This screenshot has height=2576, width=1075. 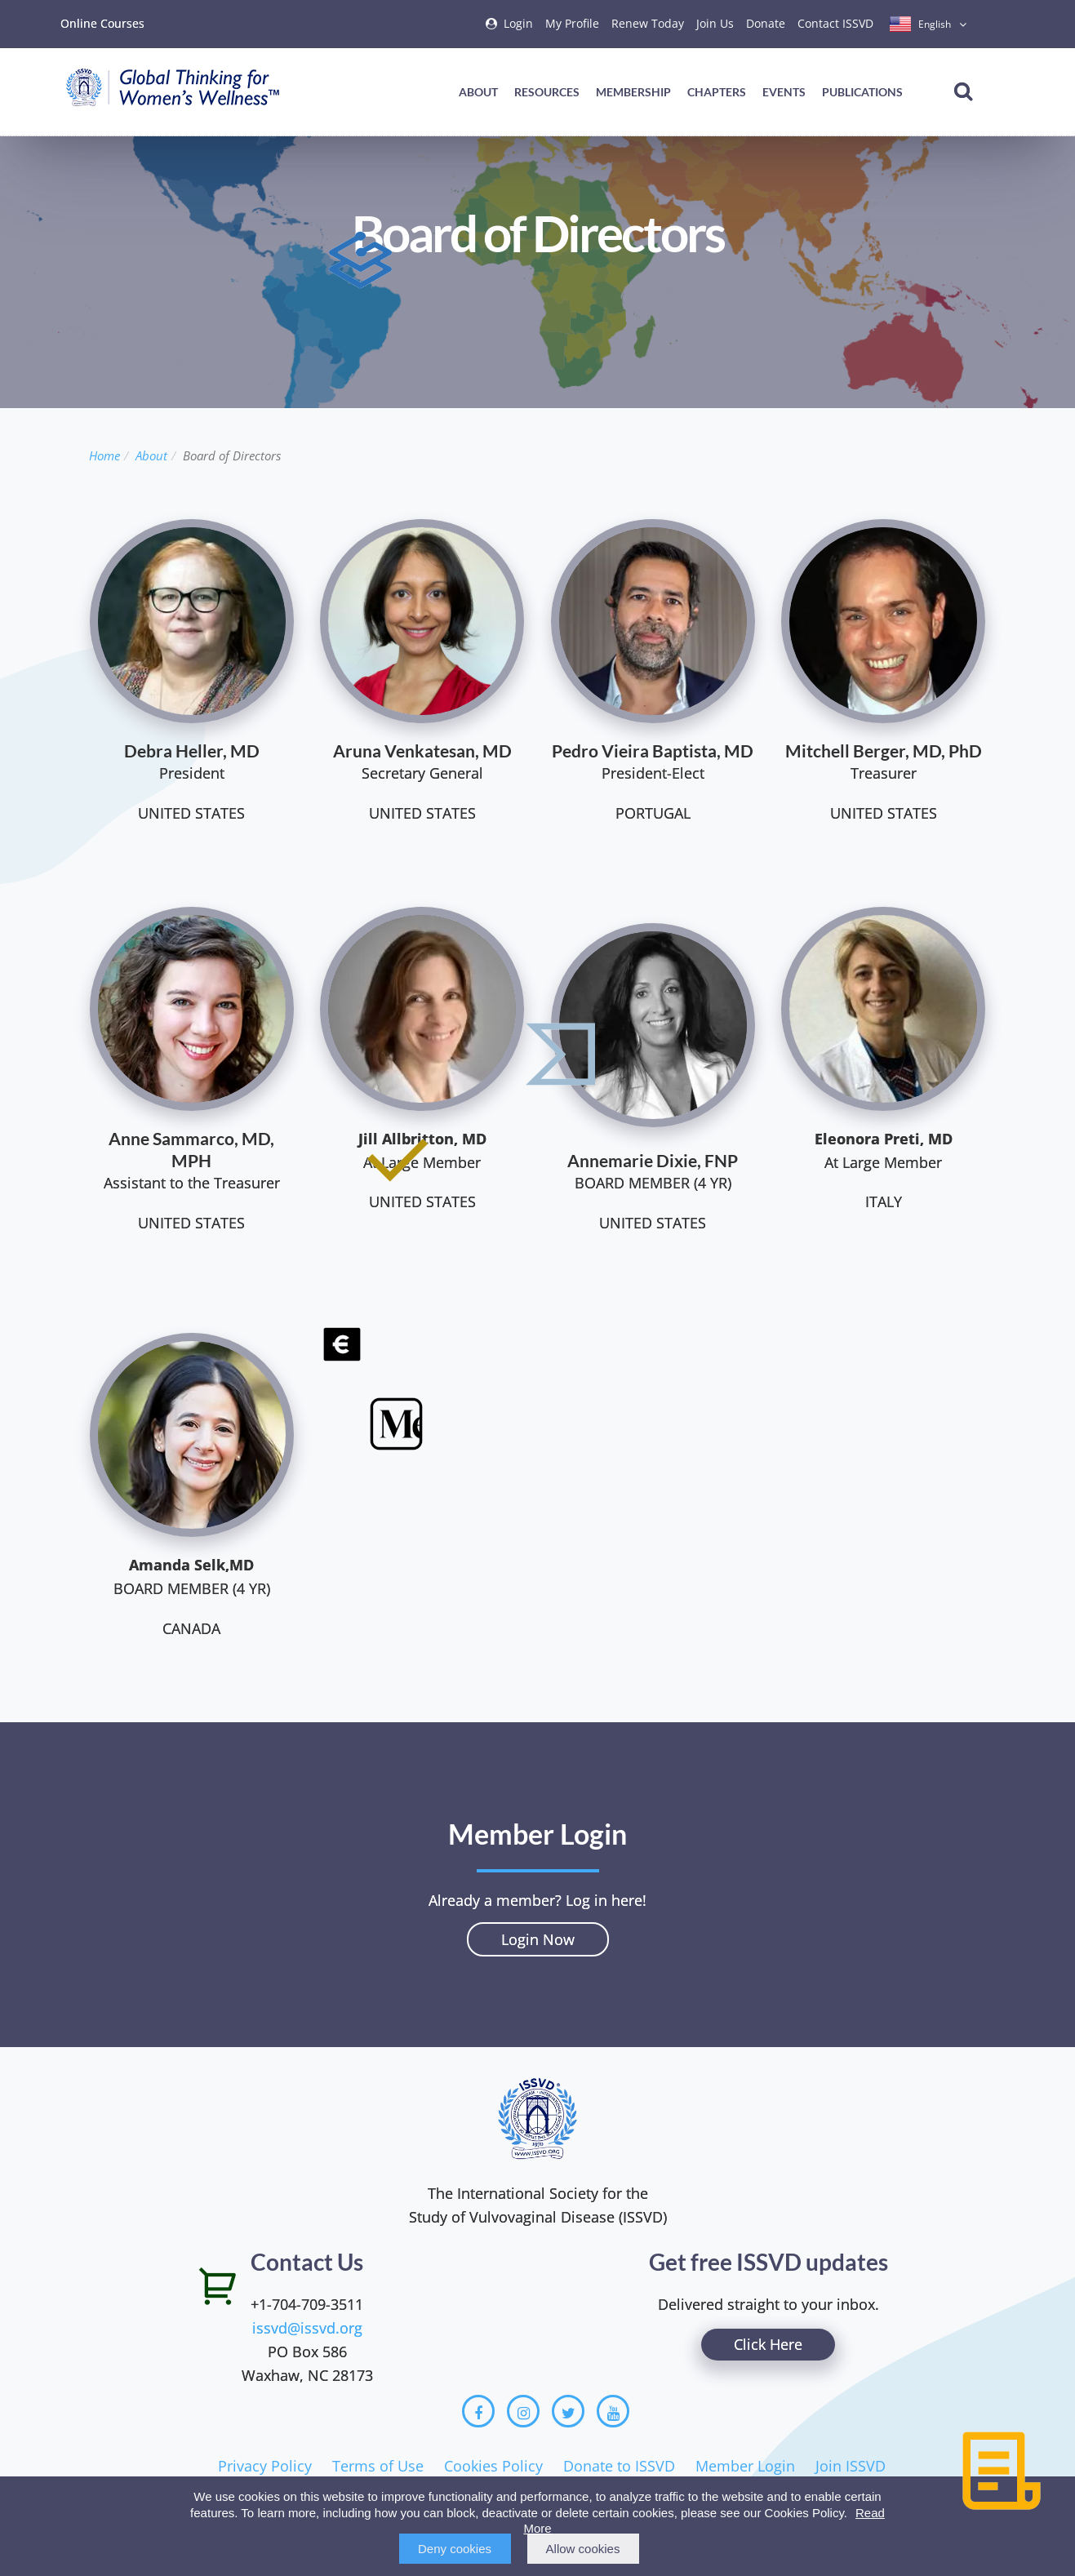 I want to click on view document list or file directory, so click(x=1002, y=2471).